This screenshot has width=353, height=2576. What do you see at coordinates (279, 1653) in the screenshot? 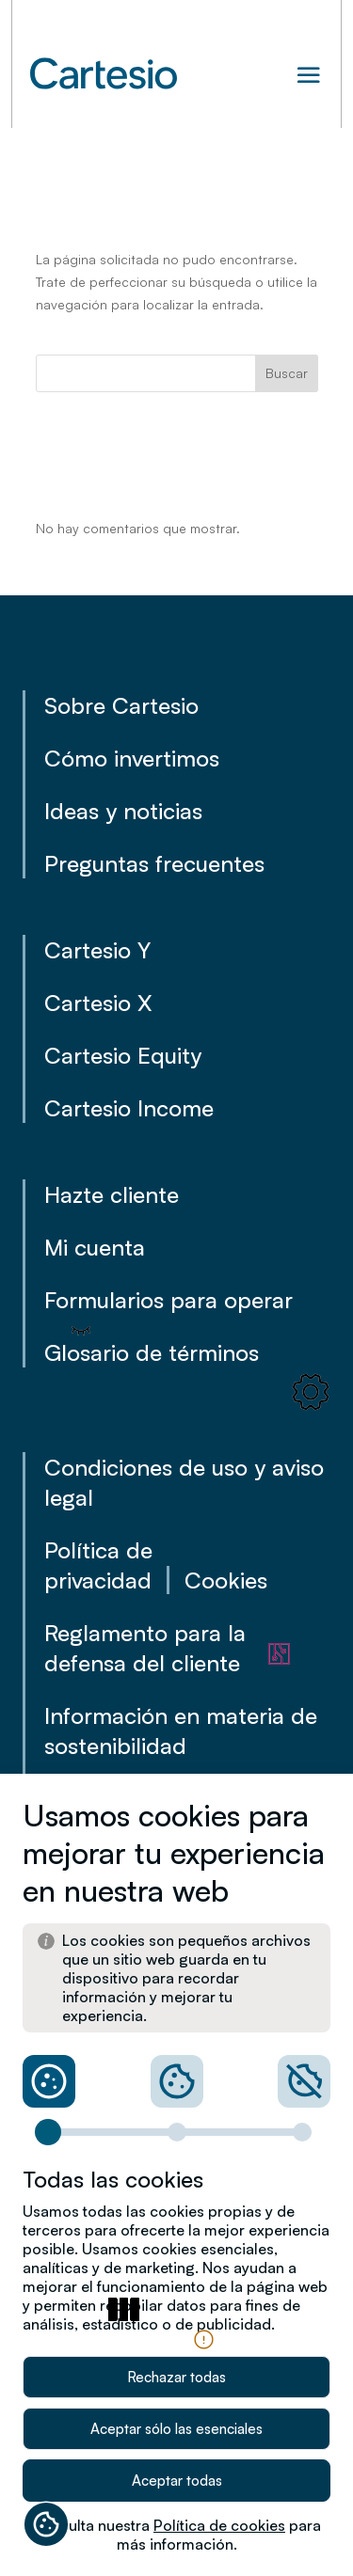
I see `access hardware or circuit settings` at bounding box center [279, 1653].